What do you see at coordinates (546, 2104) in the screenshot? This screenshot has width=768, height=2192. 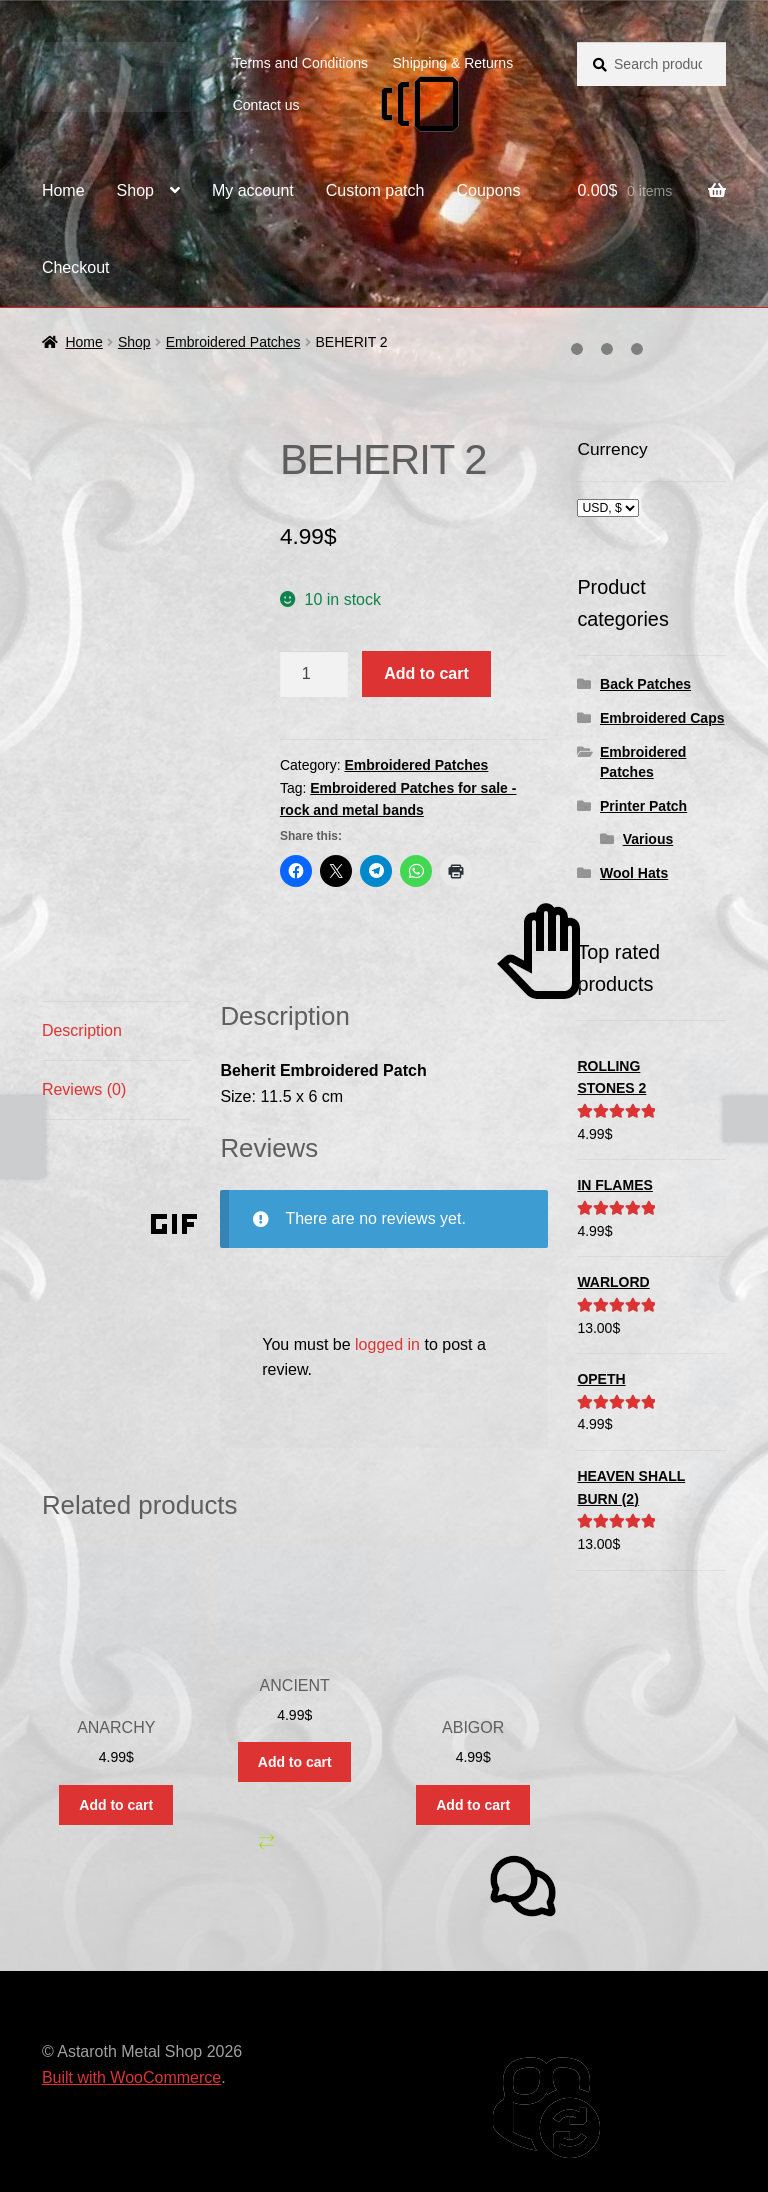 I see `copilot is processing your request` at bounding box center [546, 2104].